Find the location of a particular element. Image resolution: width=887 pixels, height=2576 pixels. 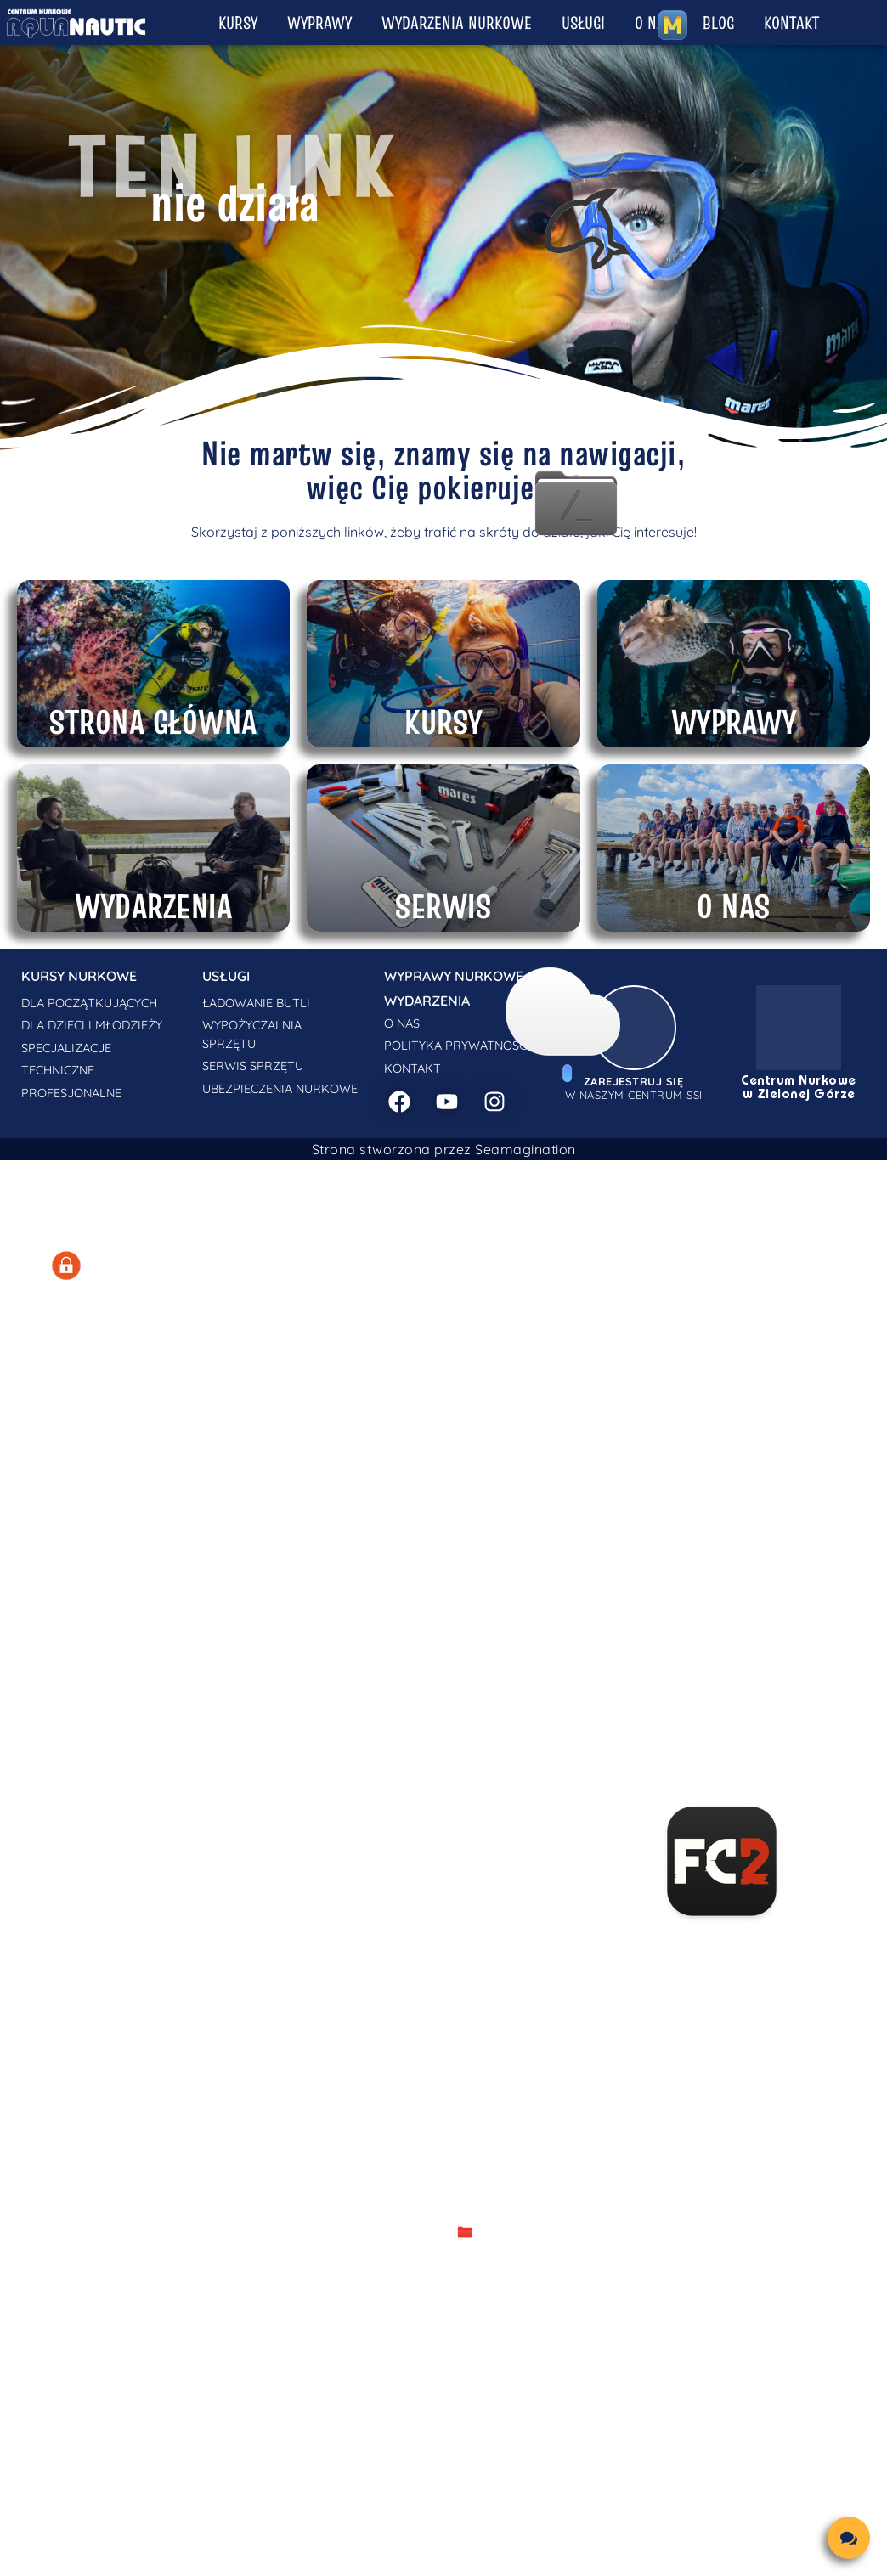

launch orca screen reader application is located at coordinates (586, 229).